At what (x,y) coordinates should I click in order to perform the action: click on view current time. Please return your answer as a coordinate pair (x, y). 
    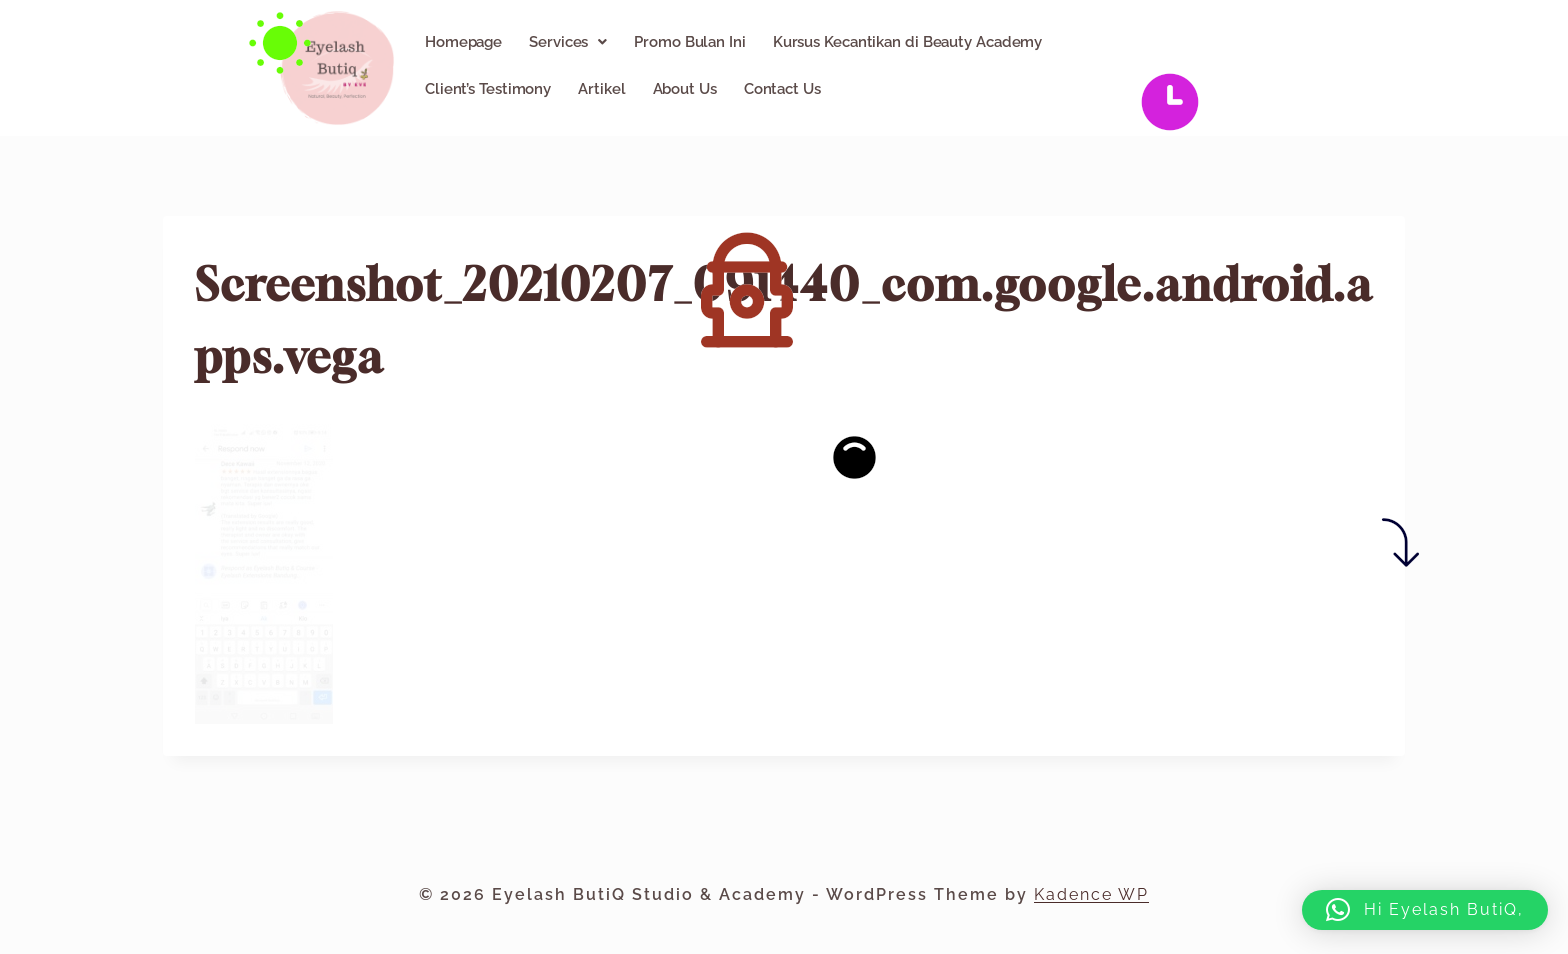
    Looking at the image, I should click on (1170, 102).